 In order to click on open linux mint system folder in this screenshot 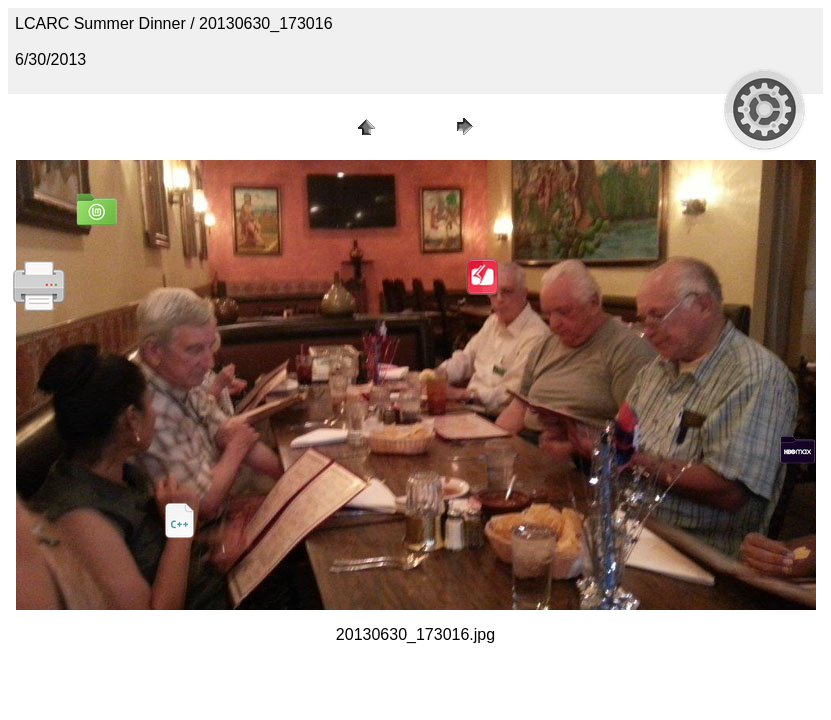, I will do `click(96, 210)`.